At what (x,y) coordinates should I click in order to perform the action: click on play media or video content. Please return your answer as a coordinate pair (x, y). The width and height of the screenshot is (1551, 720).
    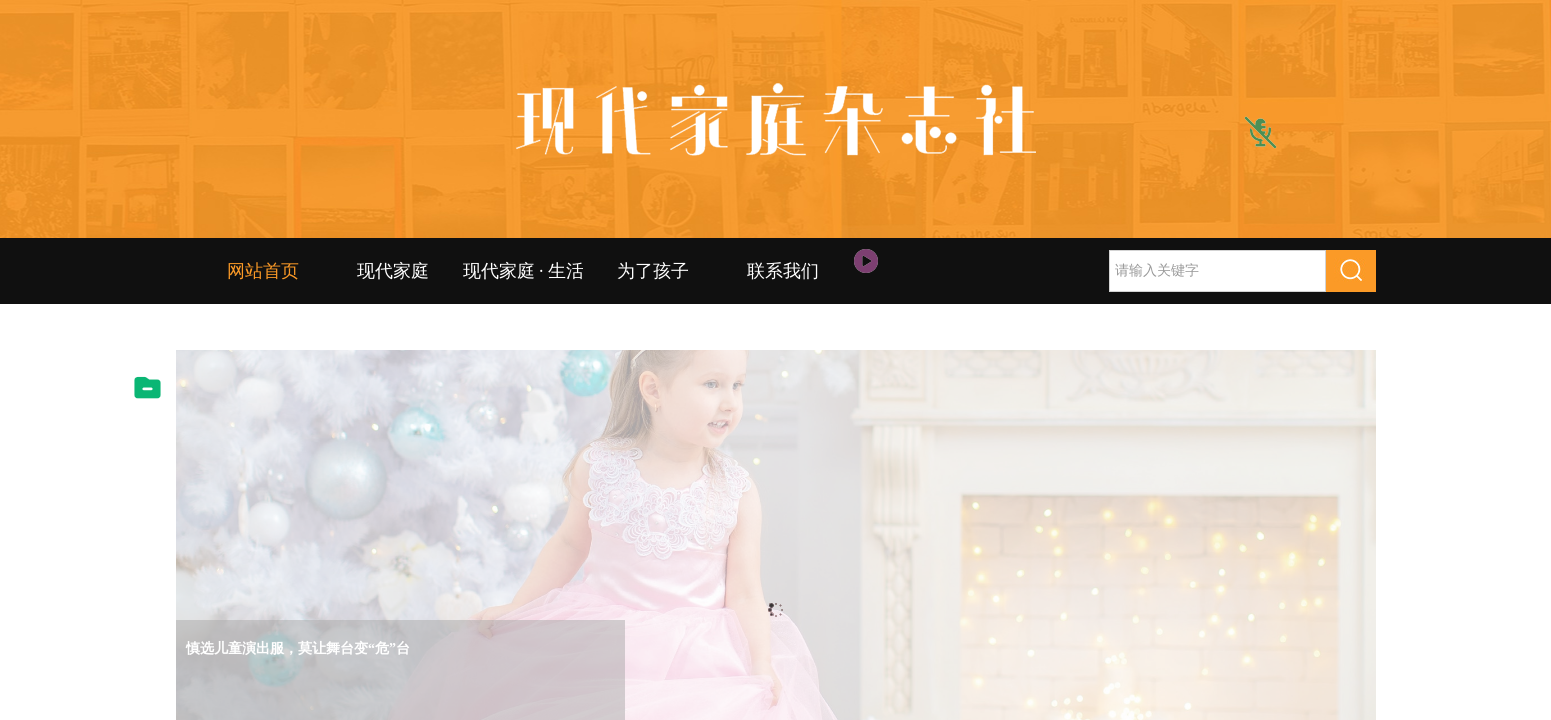
    Looking at the image, I should click on (866, 261).